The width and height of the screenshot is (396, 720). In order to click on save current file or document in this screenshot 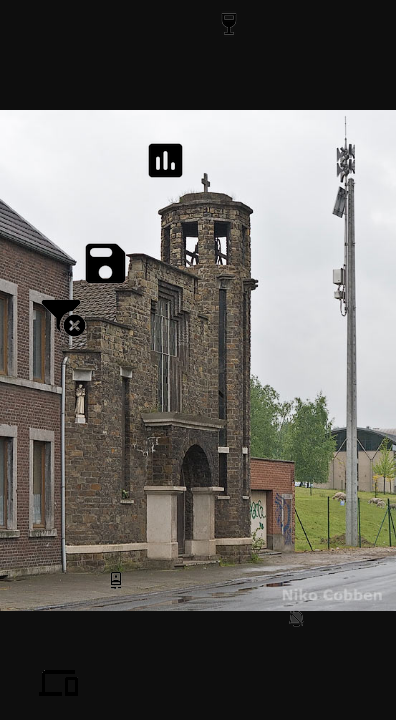, I will do `click(105, 263)`.